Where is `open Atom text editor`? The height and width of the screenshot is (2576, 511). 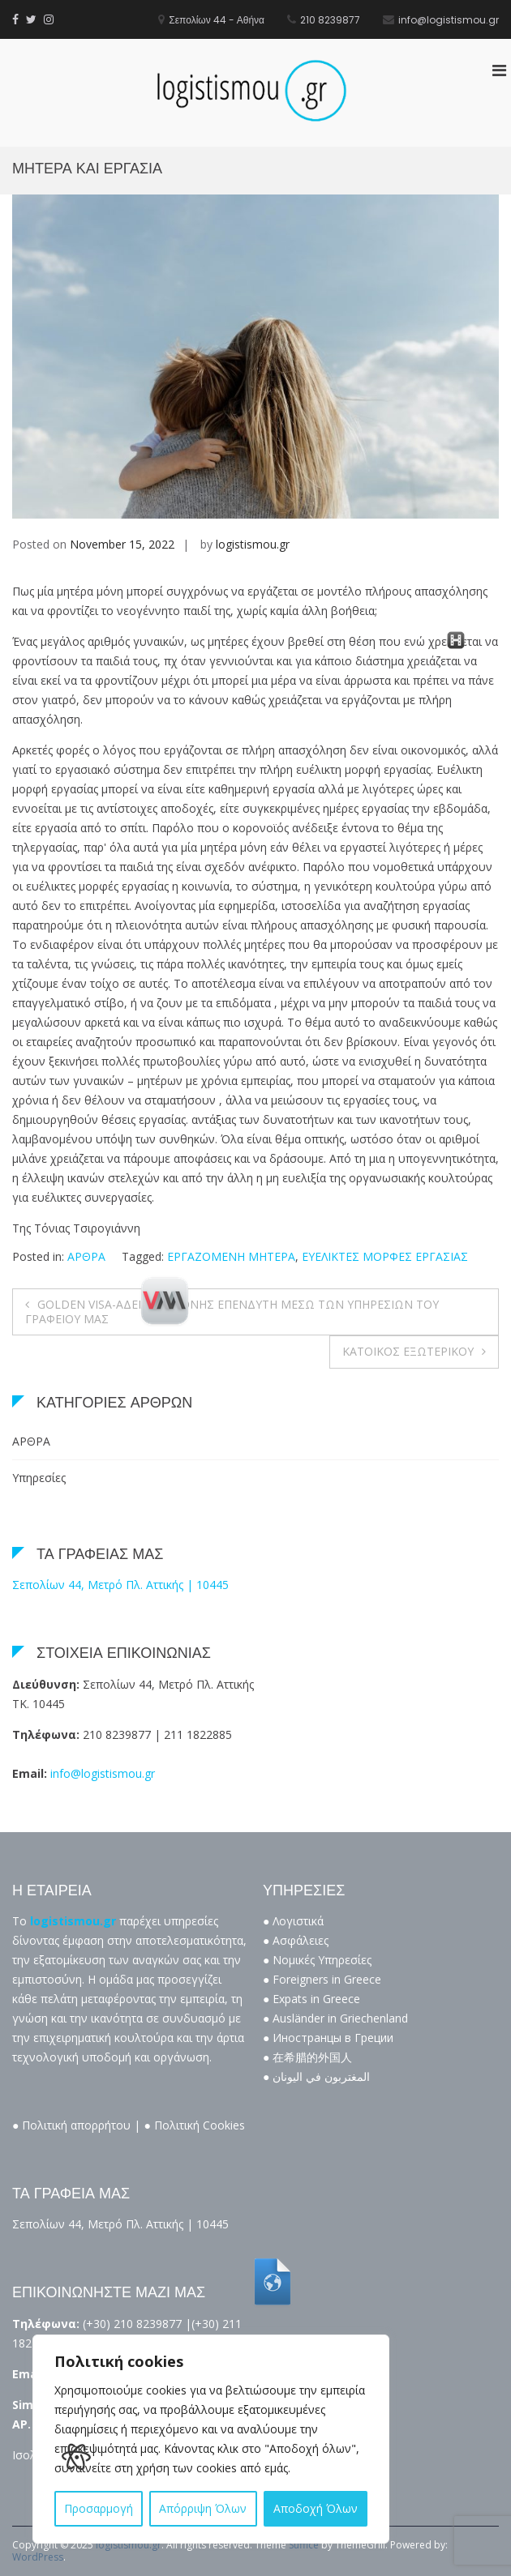
open Atom text editor is located at coordinates (76, 2457).